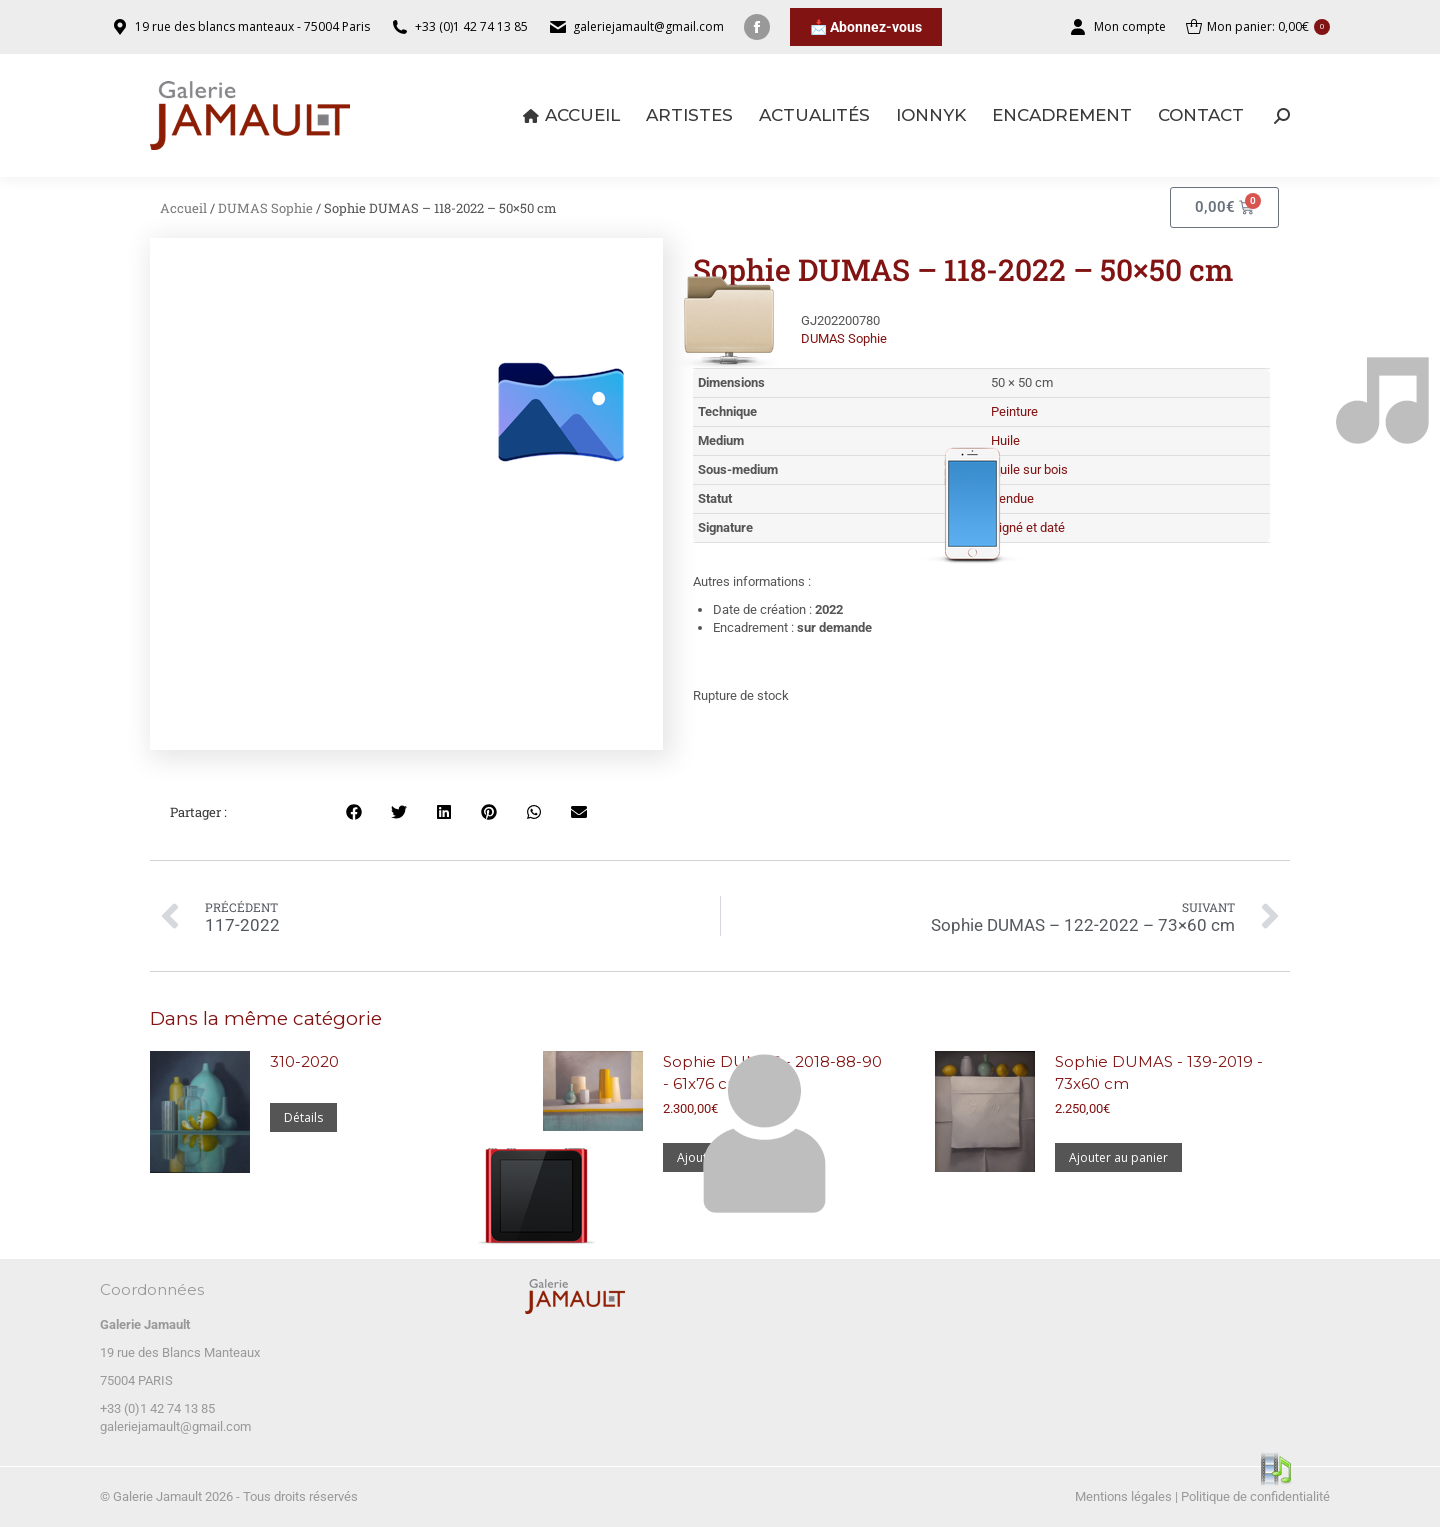 The height and width of the screenshot is (1527, 1440). What do you see at coordinates (972, 505) in the screenshot?
I see `indicates a connected iPhone device` at bounding box center [972, 505].